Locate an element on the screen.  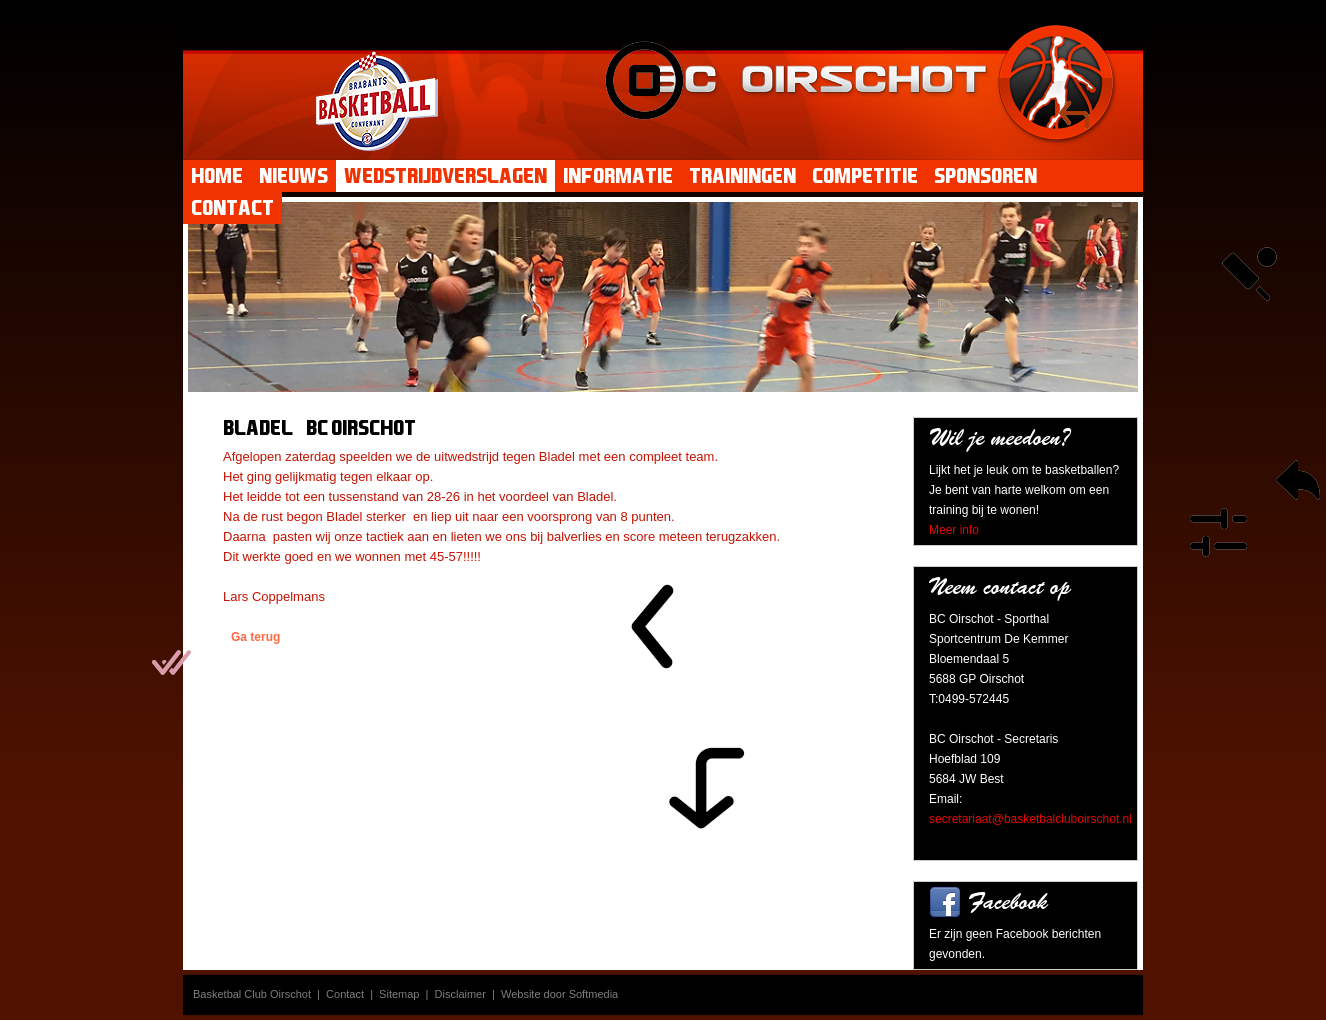
stop media playback is located at coordinates (644, 80).